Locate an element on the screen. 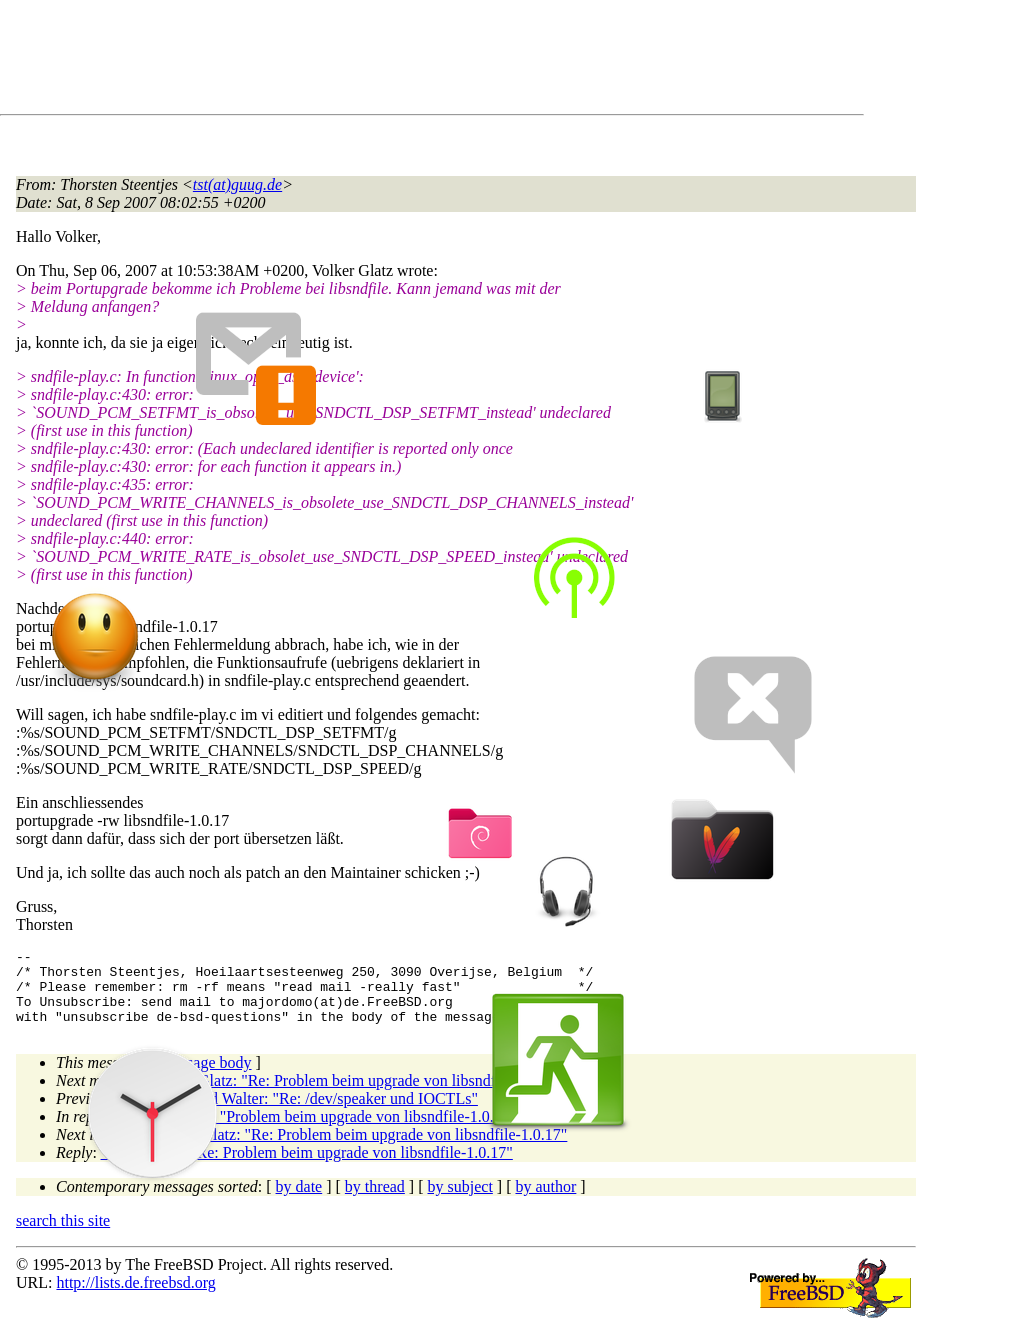 The height and width of the screenshot is (1335, 1018). access time and date administration settings is located at coordinates (152, 1113).